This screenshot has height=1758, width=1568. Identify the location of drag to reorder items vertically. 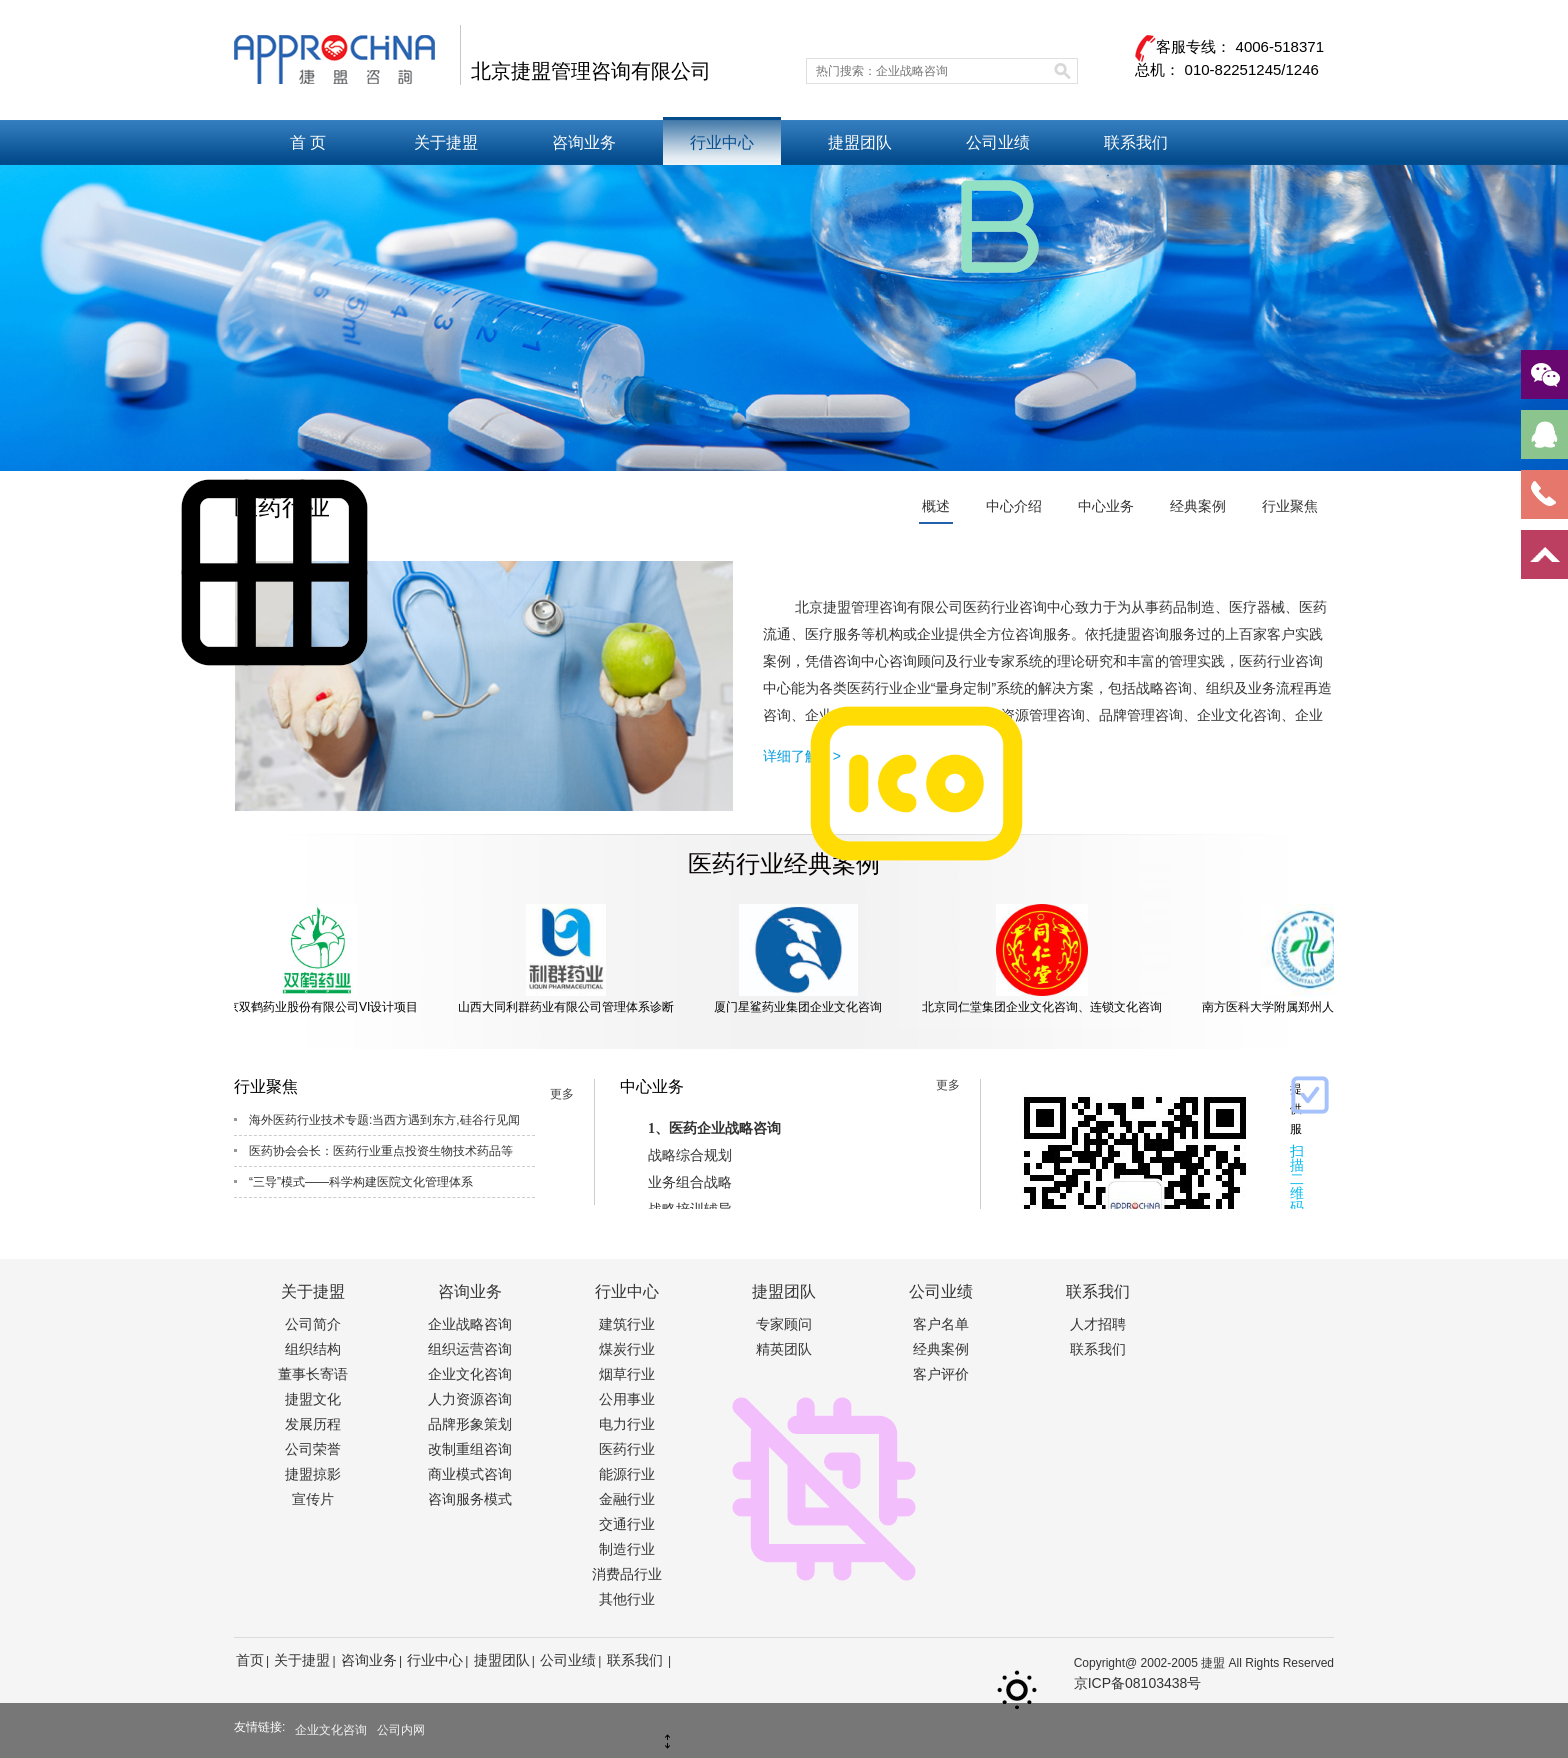
(667, 1741).